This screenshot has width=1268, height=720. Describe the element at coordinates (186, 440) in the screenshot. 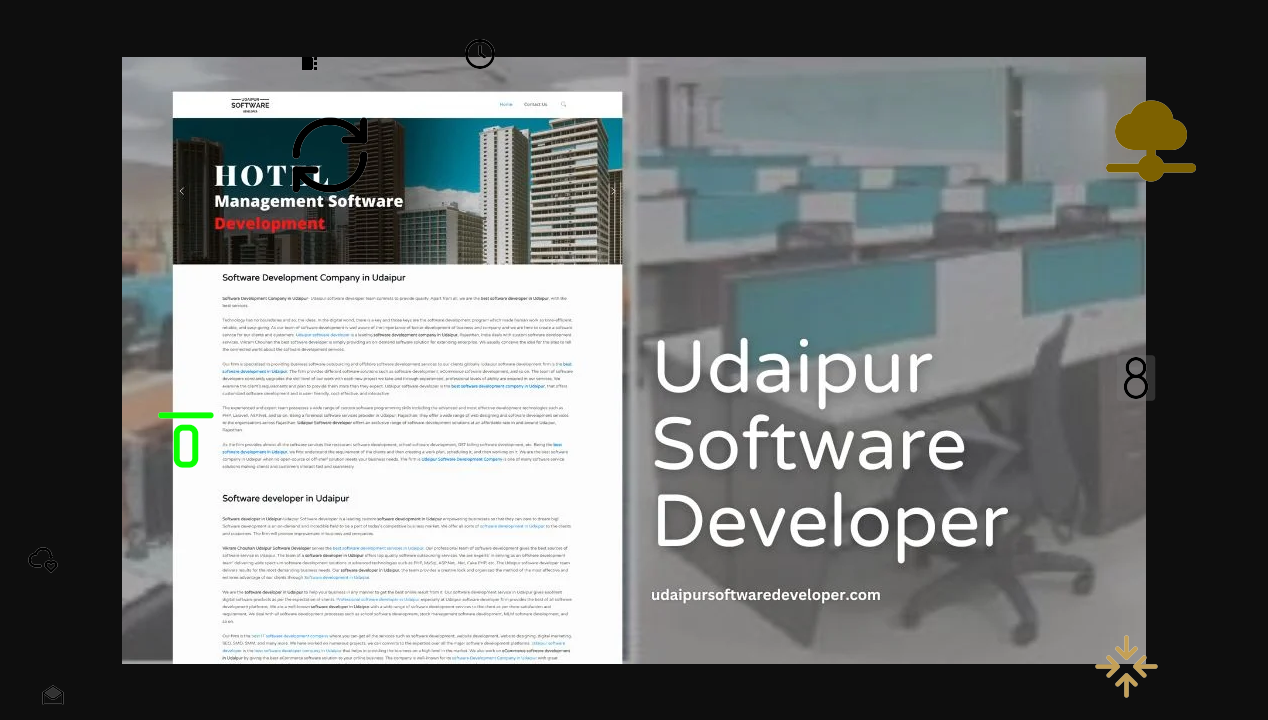

I see `align selected elements to top` at that location.